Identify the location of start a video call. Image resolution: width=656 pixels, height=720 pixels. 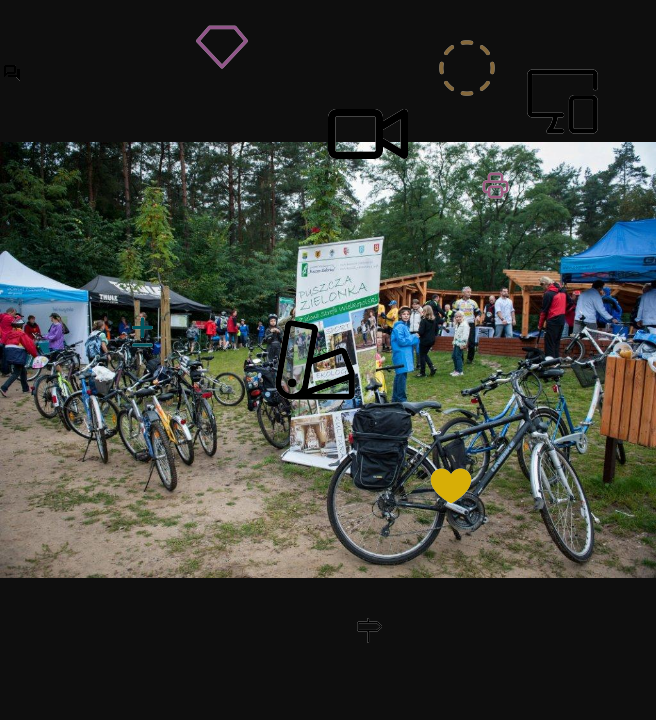
(368, 134).